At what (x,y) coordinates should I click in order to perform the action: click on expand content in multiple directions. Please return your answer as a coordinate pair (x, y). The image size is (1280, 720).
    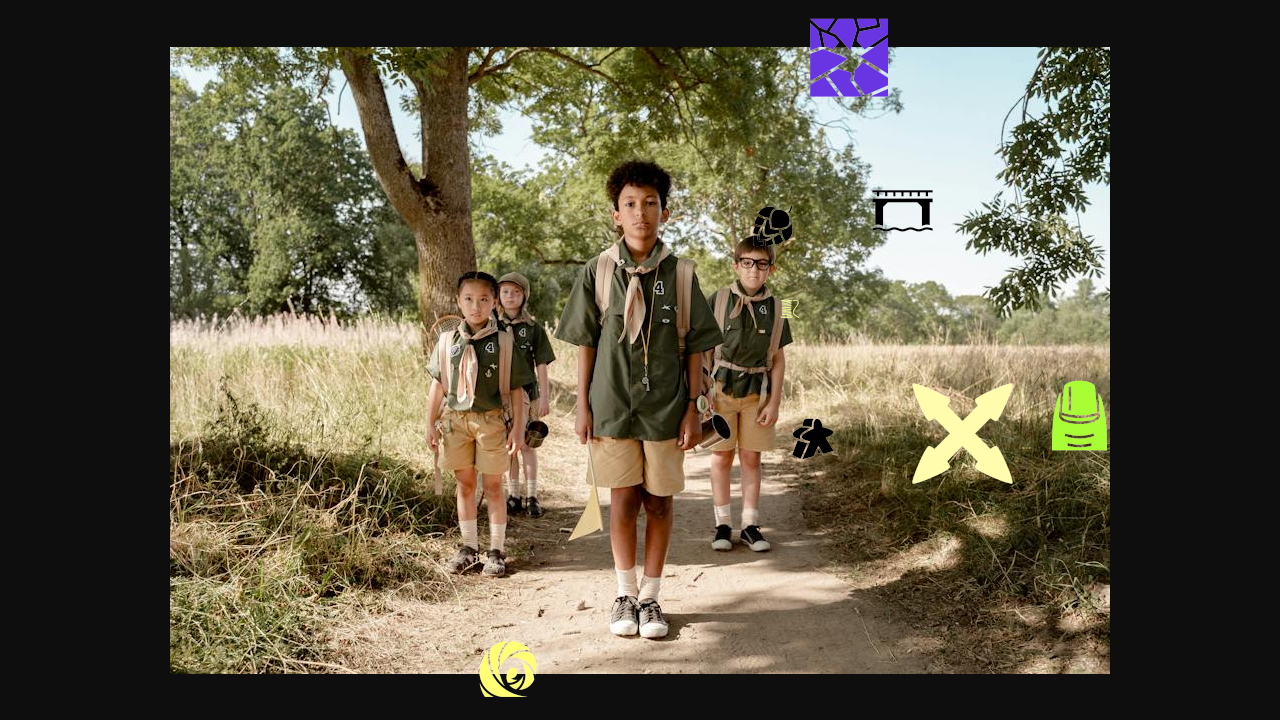
    Looking at the image, I should click on (962, 433).